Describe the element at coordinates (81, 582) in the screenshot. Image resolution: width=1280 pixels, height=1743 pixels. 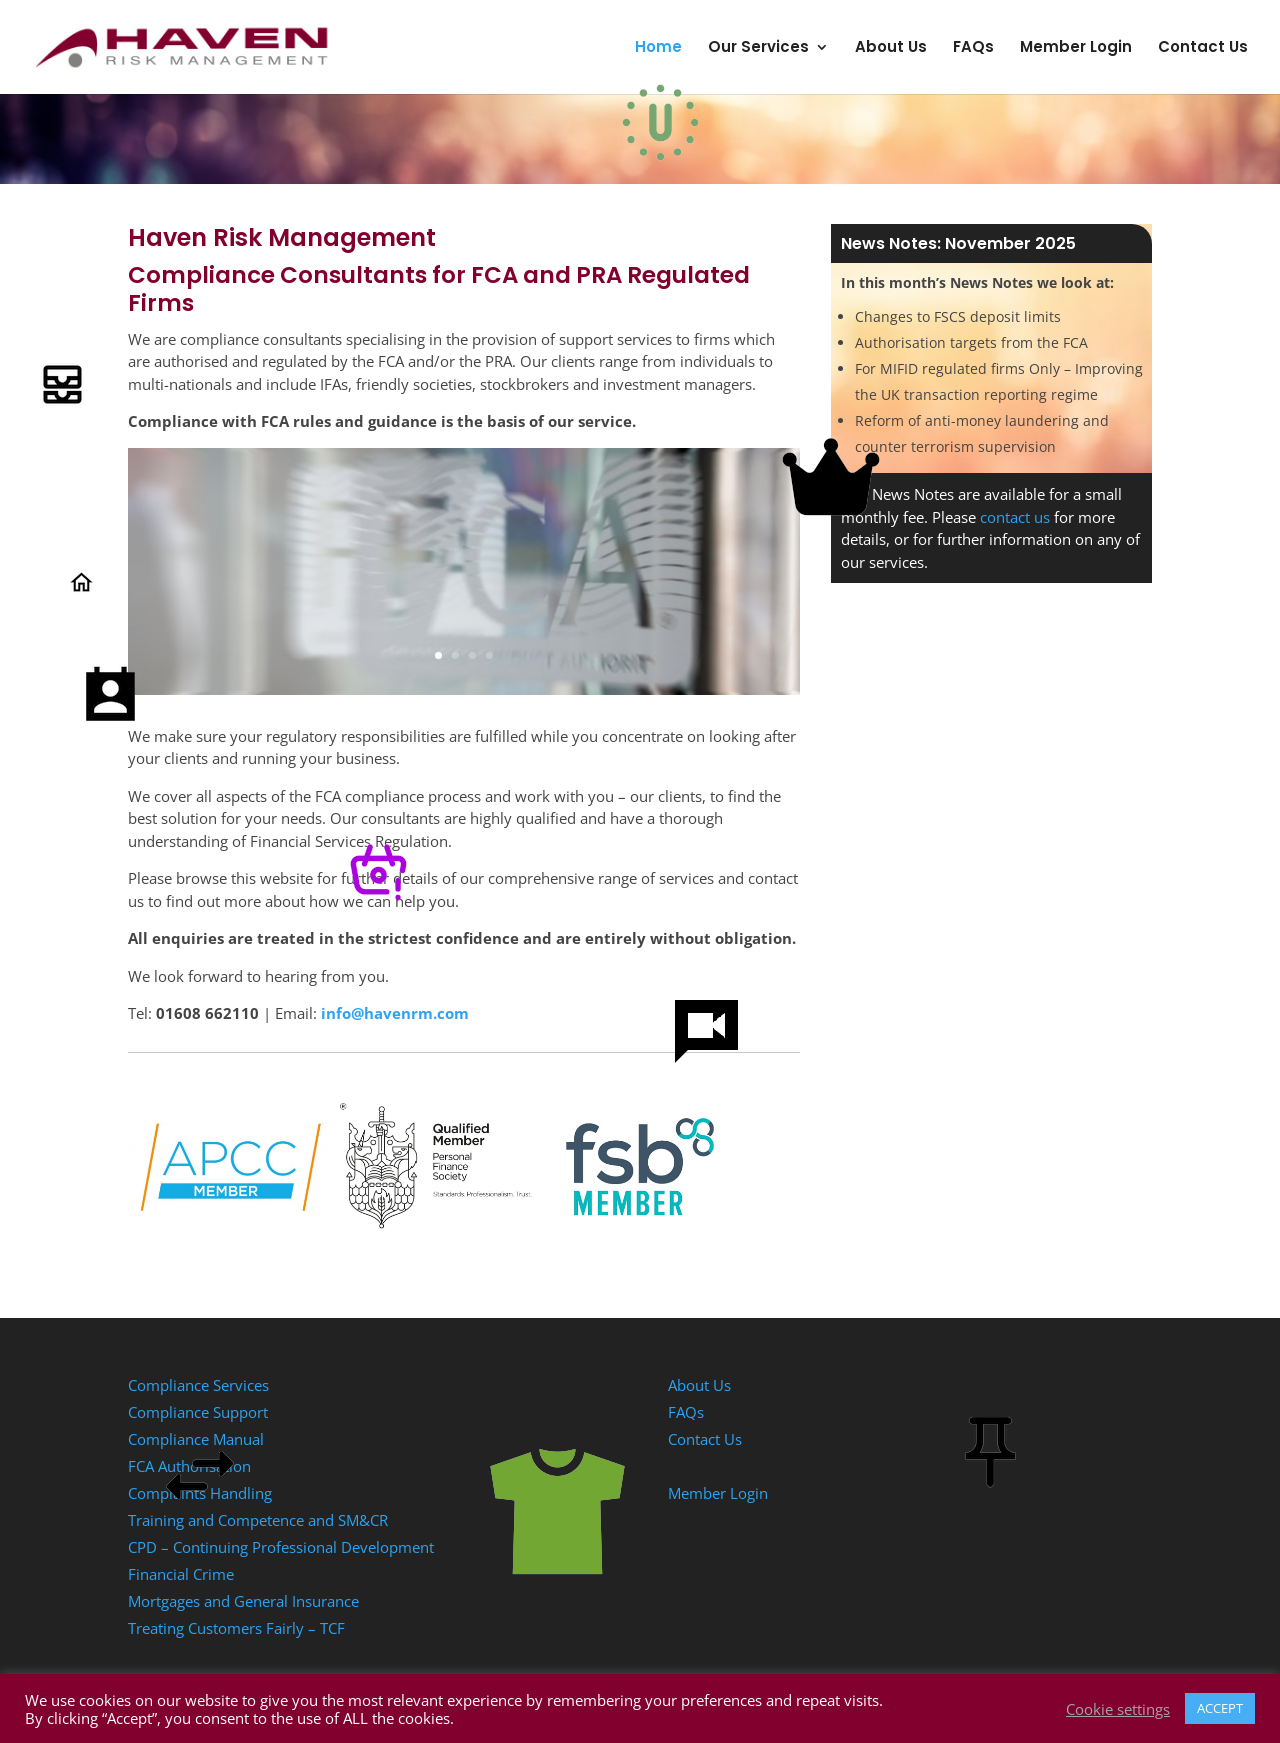
I see `navigate to home screen` at that location.